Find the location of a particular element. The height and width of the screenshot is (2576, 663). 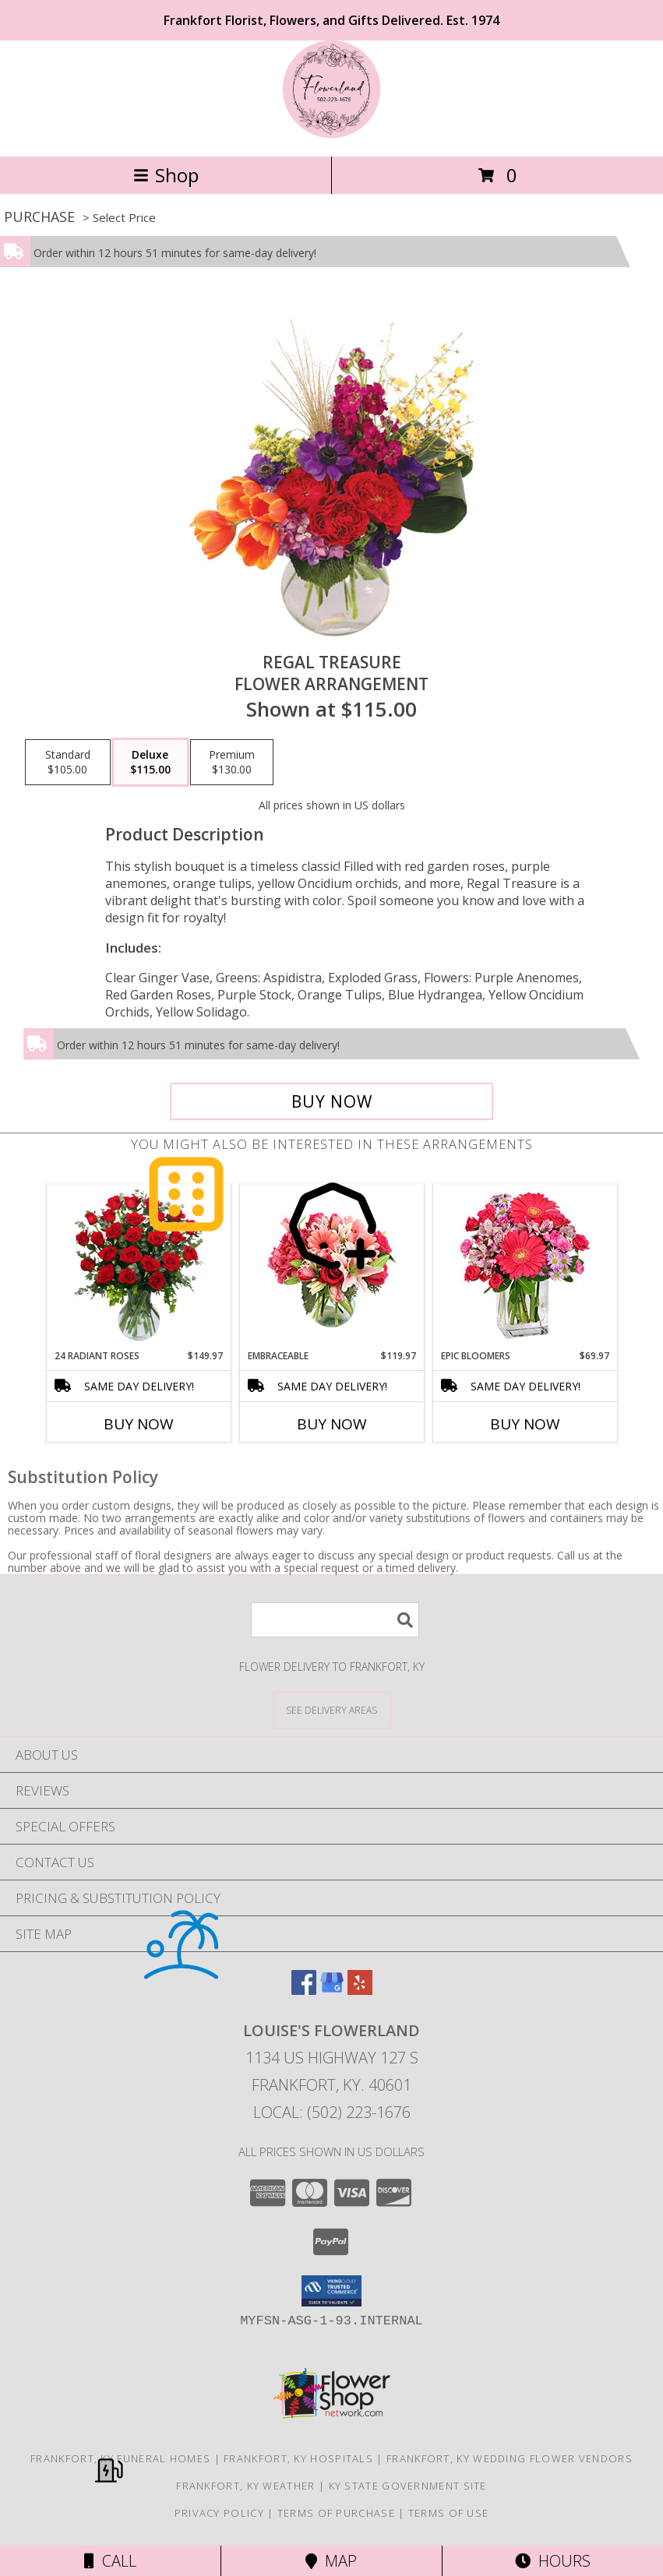

indicates vacation or travel mode is located at coordinates (181, 1944).